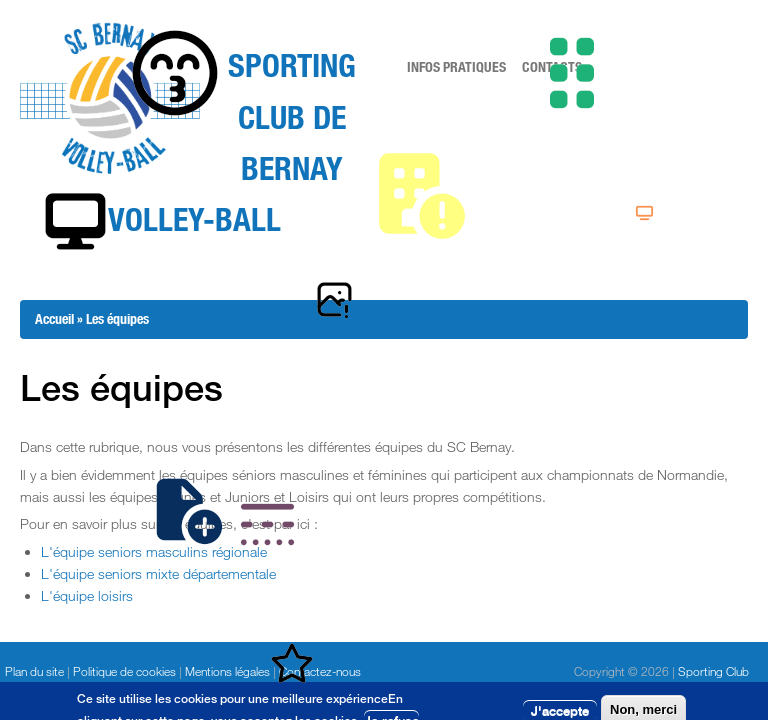 This screenshot has width=768, height=720. What do you see at coordinates (187, 509) in the screenshot?
I see `create a new file` at bounding box center [187, 509].